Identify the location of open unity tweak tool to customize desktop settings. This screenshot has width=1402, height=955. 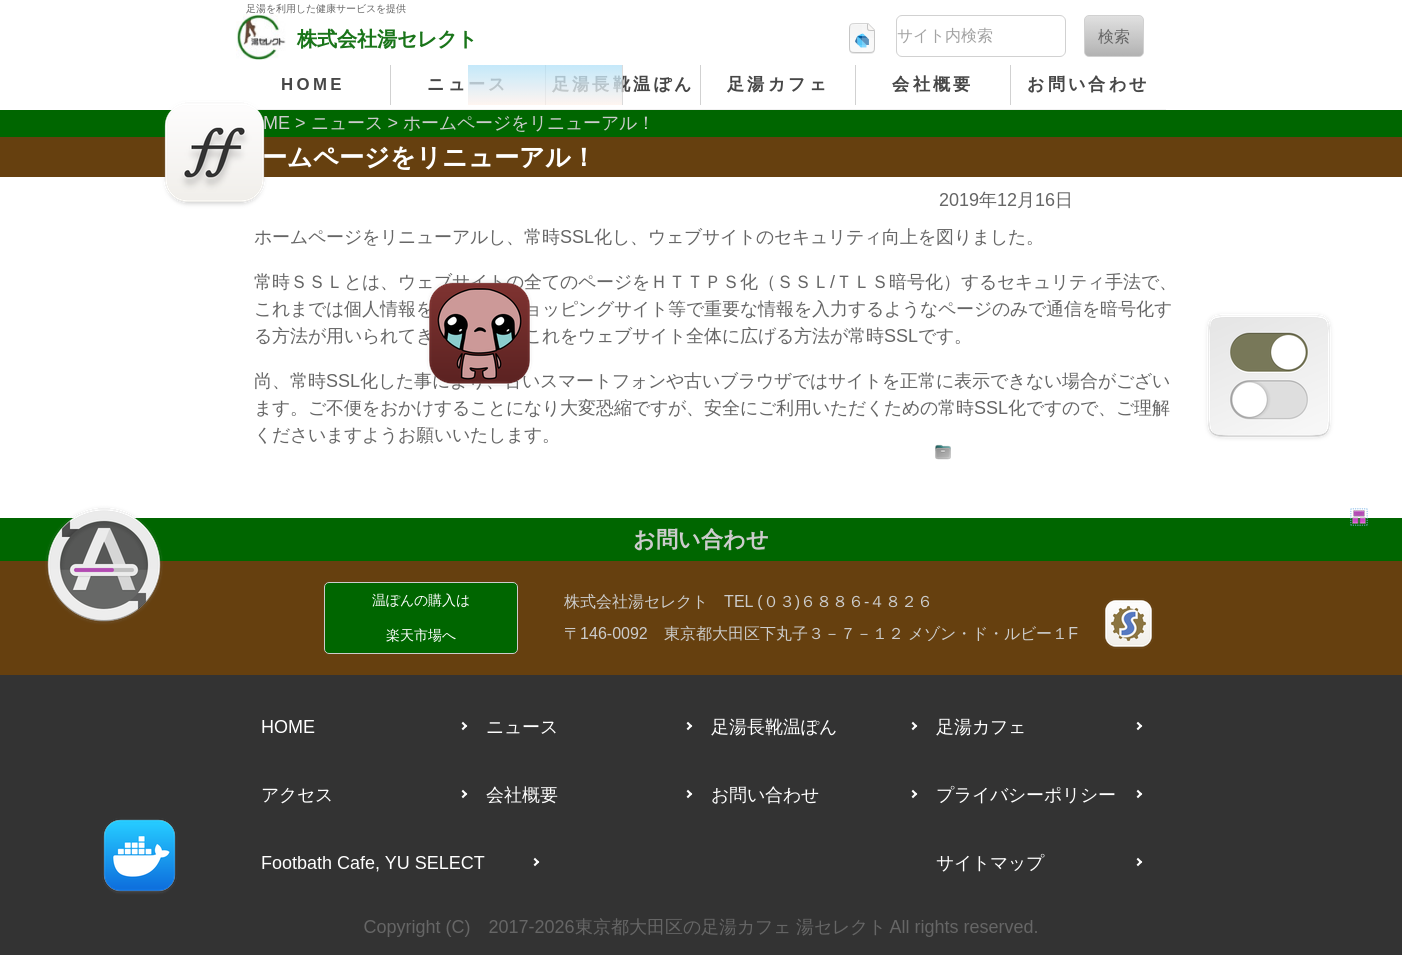
(1269, 376).